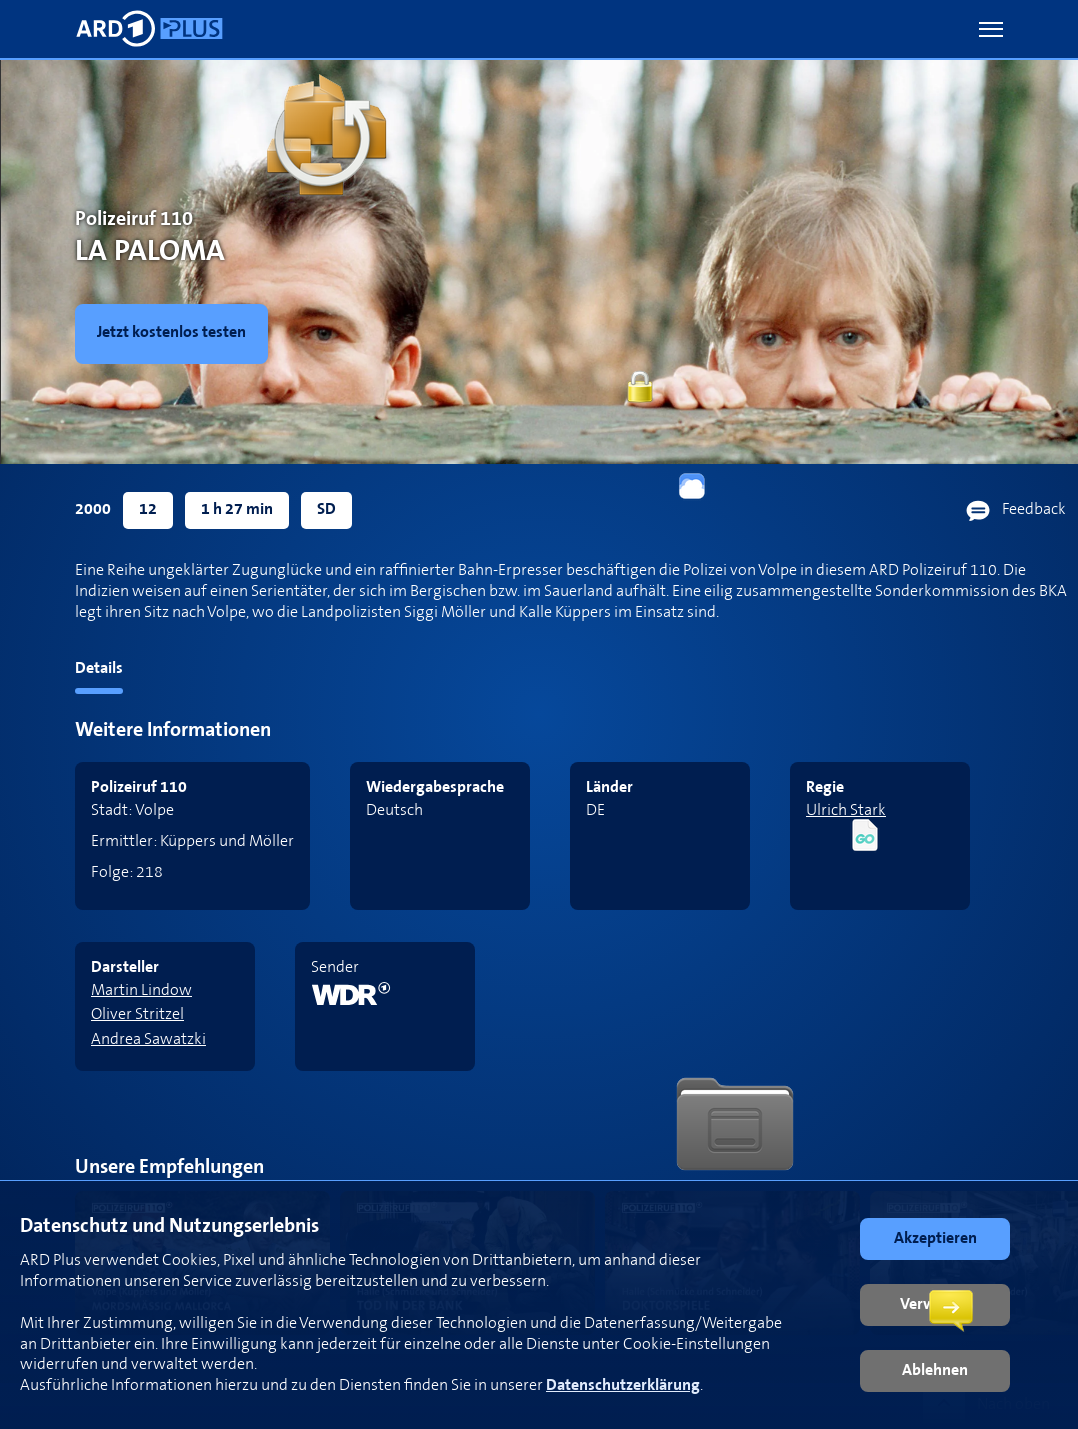 The height and width of the screenshot is (1429, 1078). What do you see at coordinates (865, 835) in the screenshot?
I see `a Go programming language source file` at bounding box center [865, 835].